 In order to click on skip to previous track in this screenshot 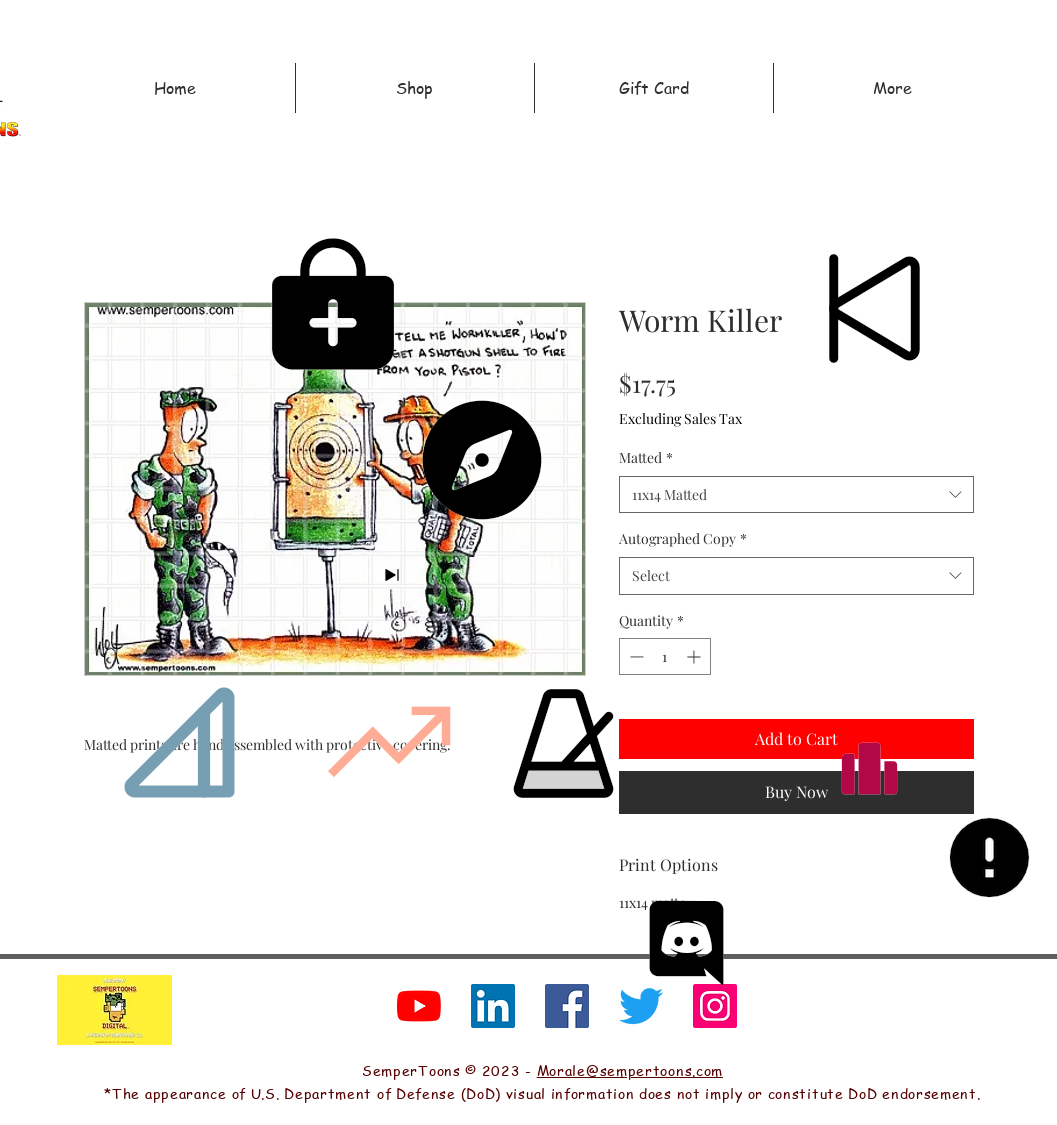, I will do `click(874, 308)`.